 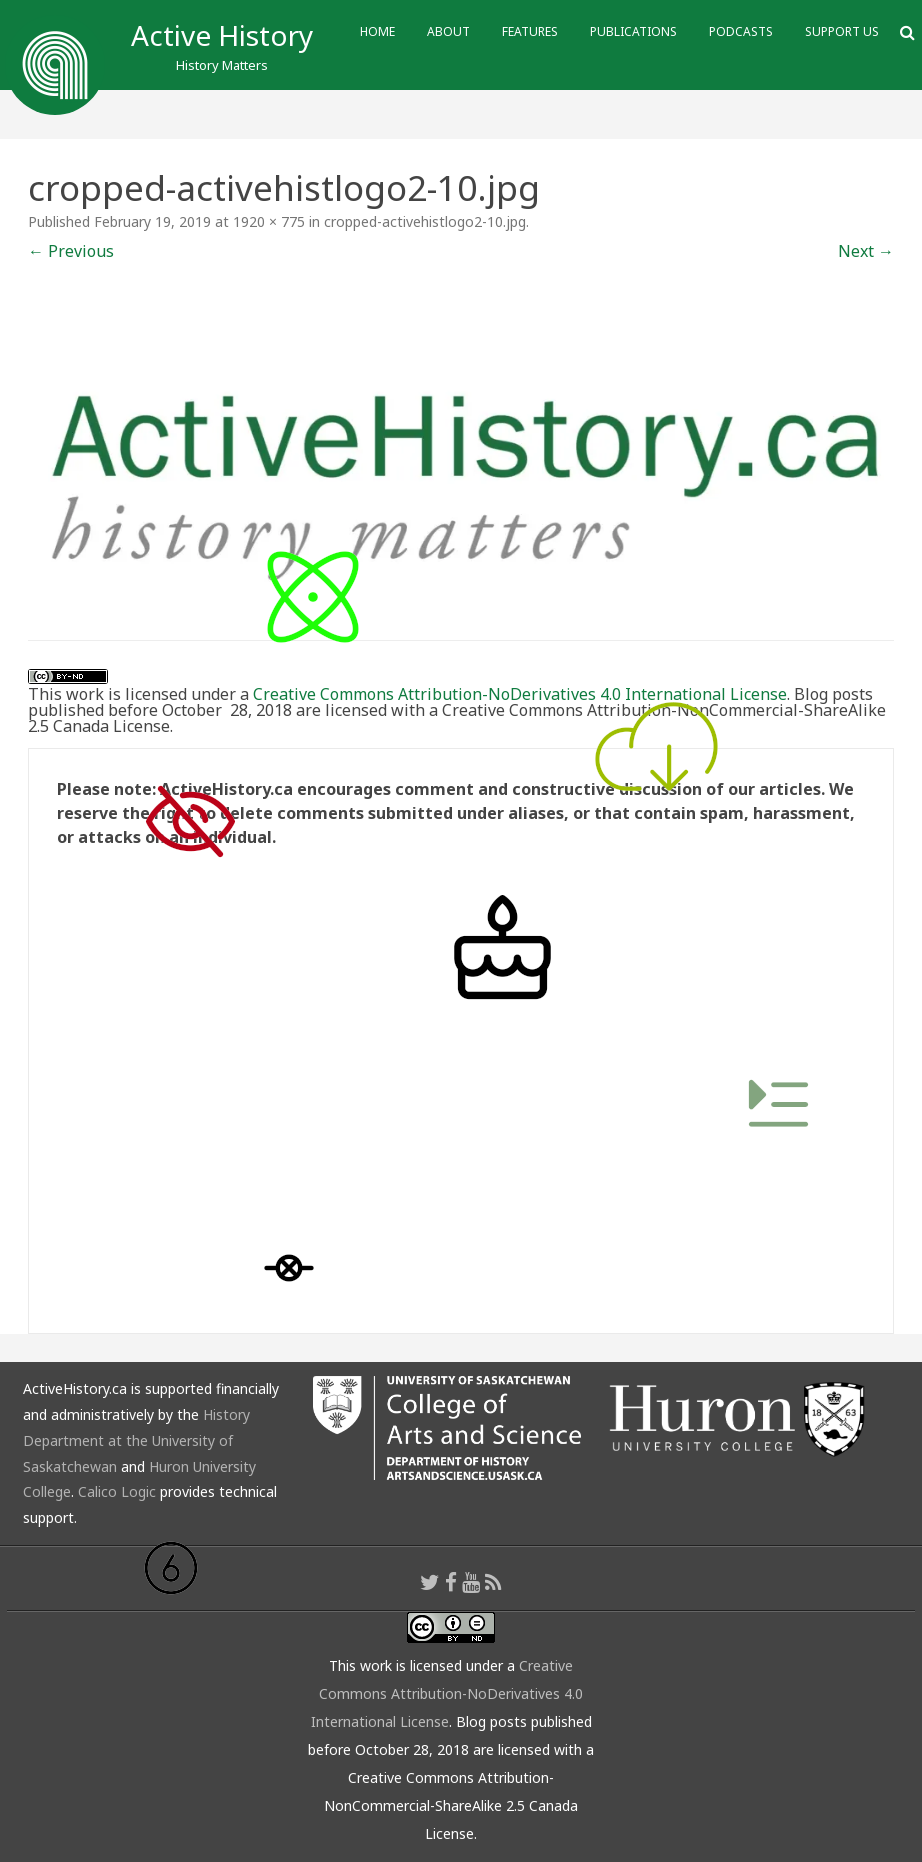 I want to click on access science or chemistry features, so click(x=313, y=597).